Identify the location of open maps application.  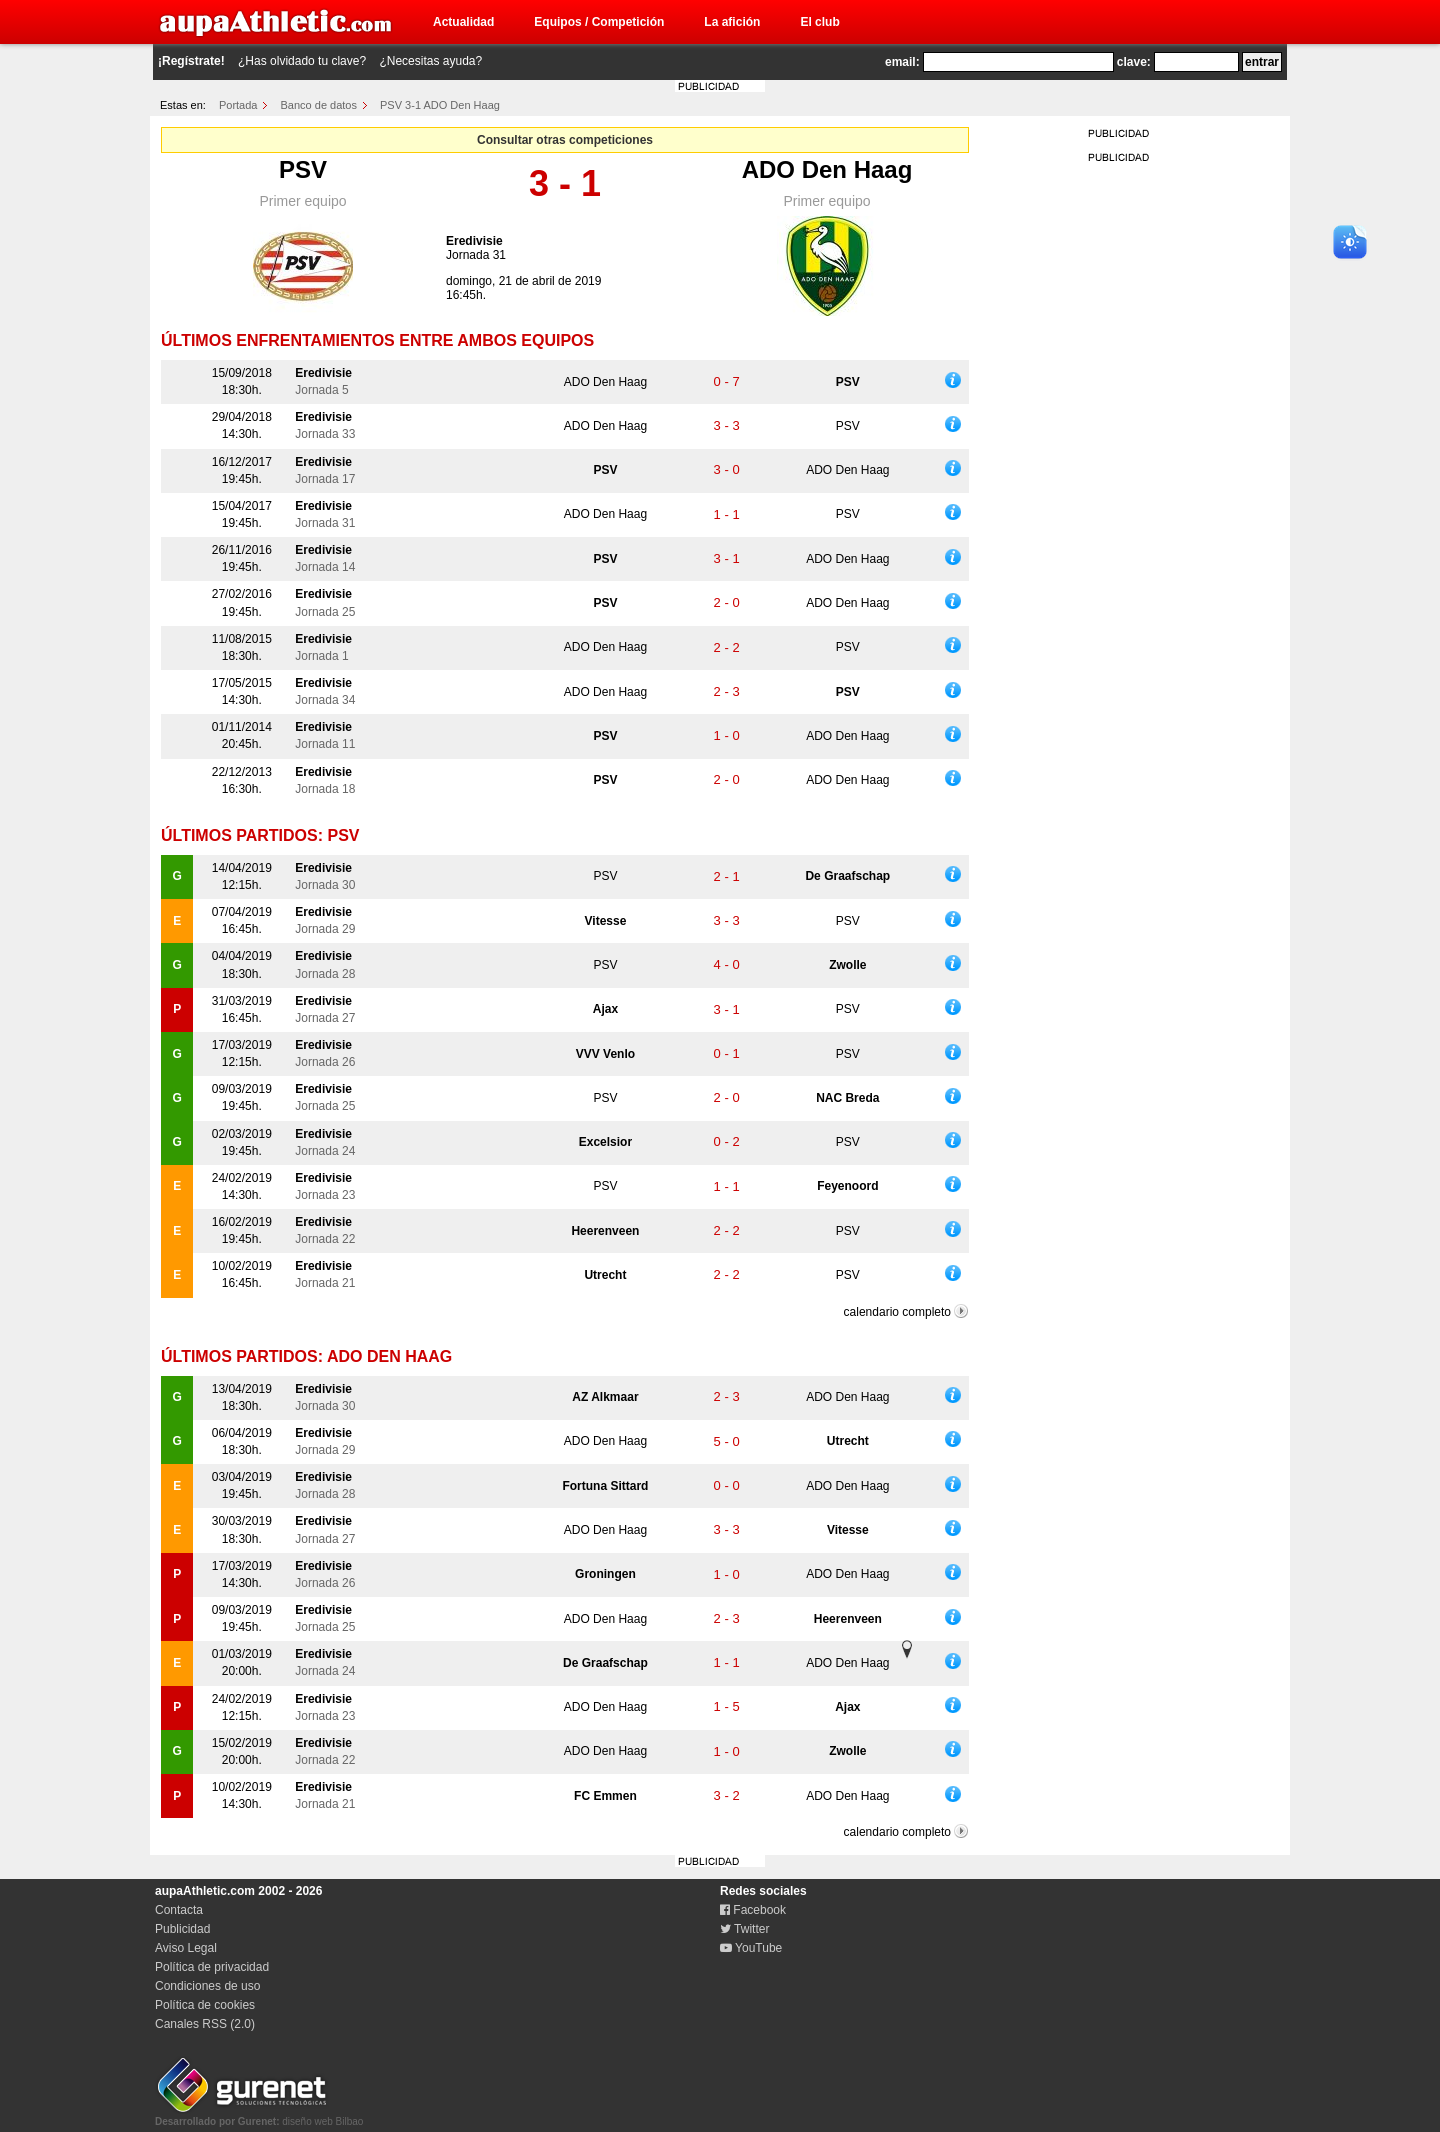
(907, 1649).